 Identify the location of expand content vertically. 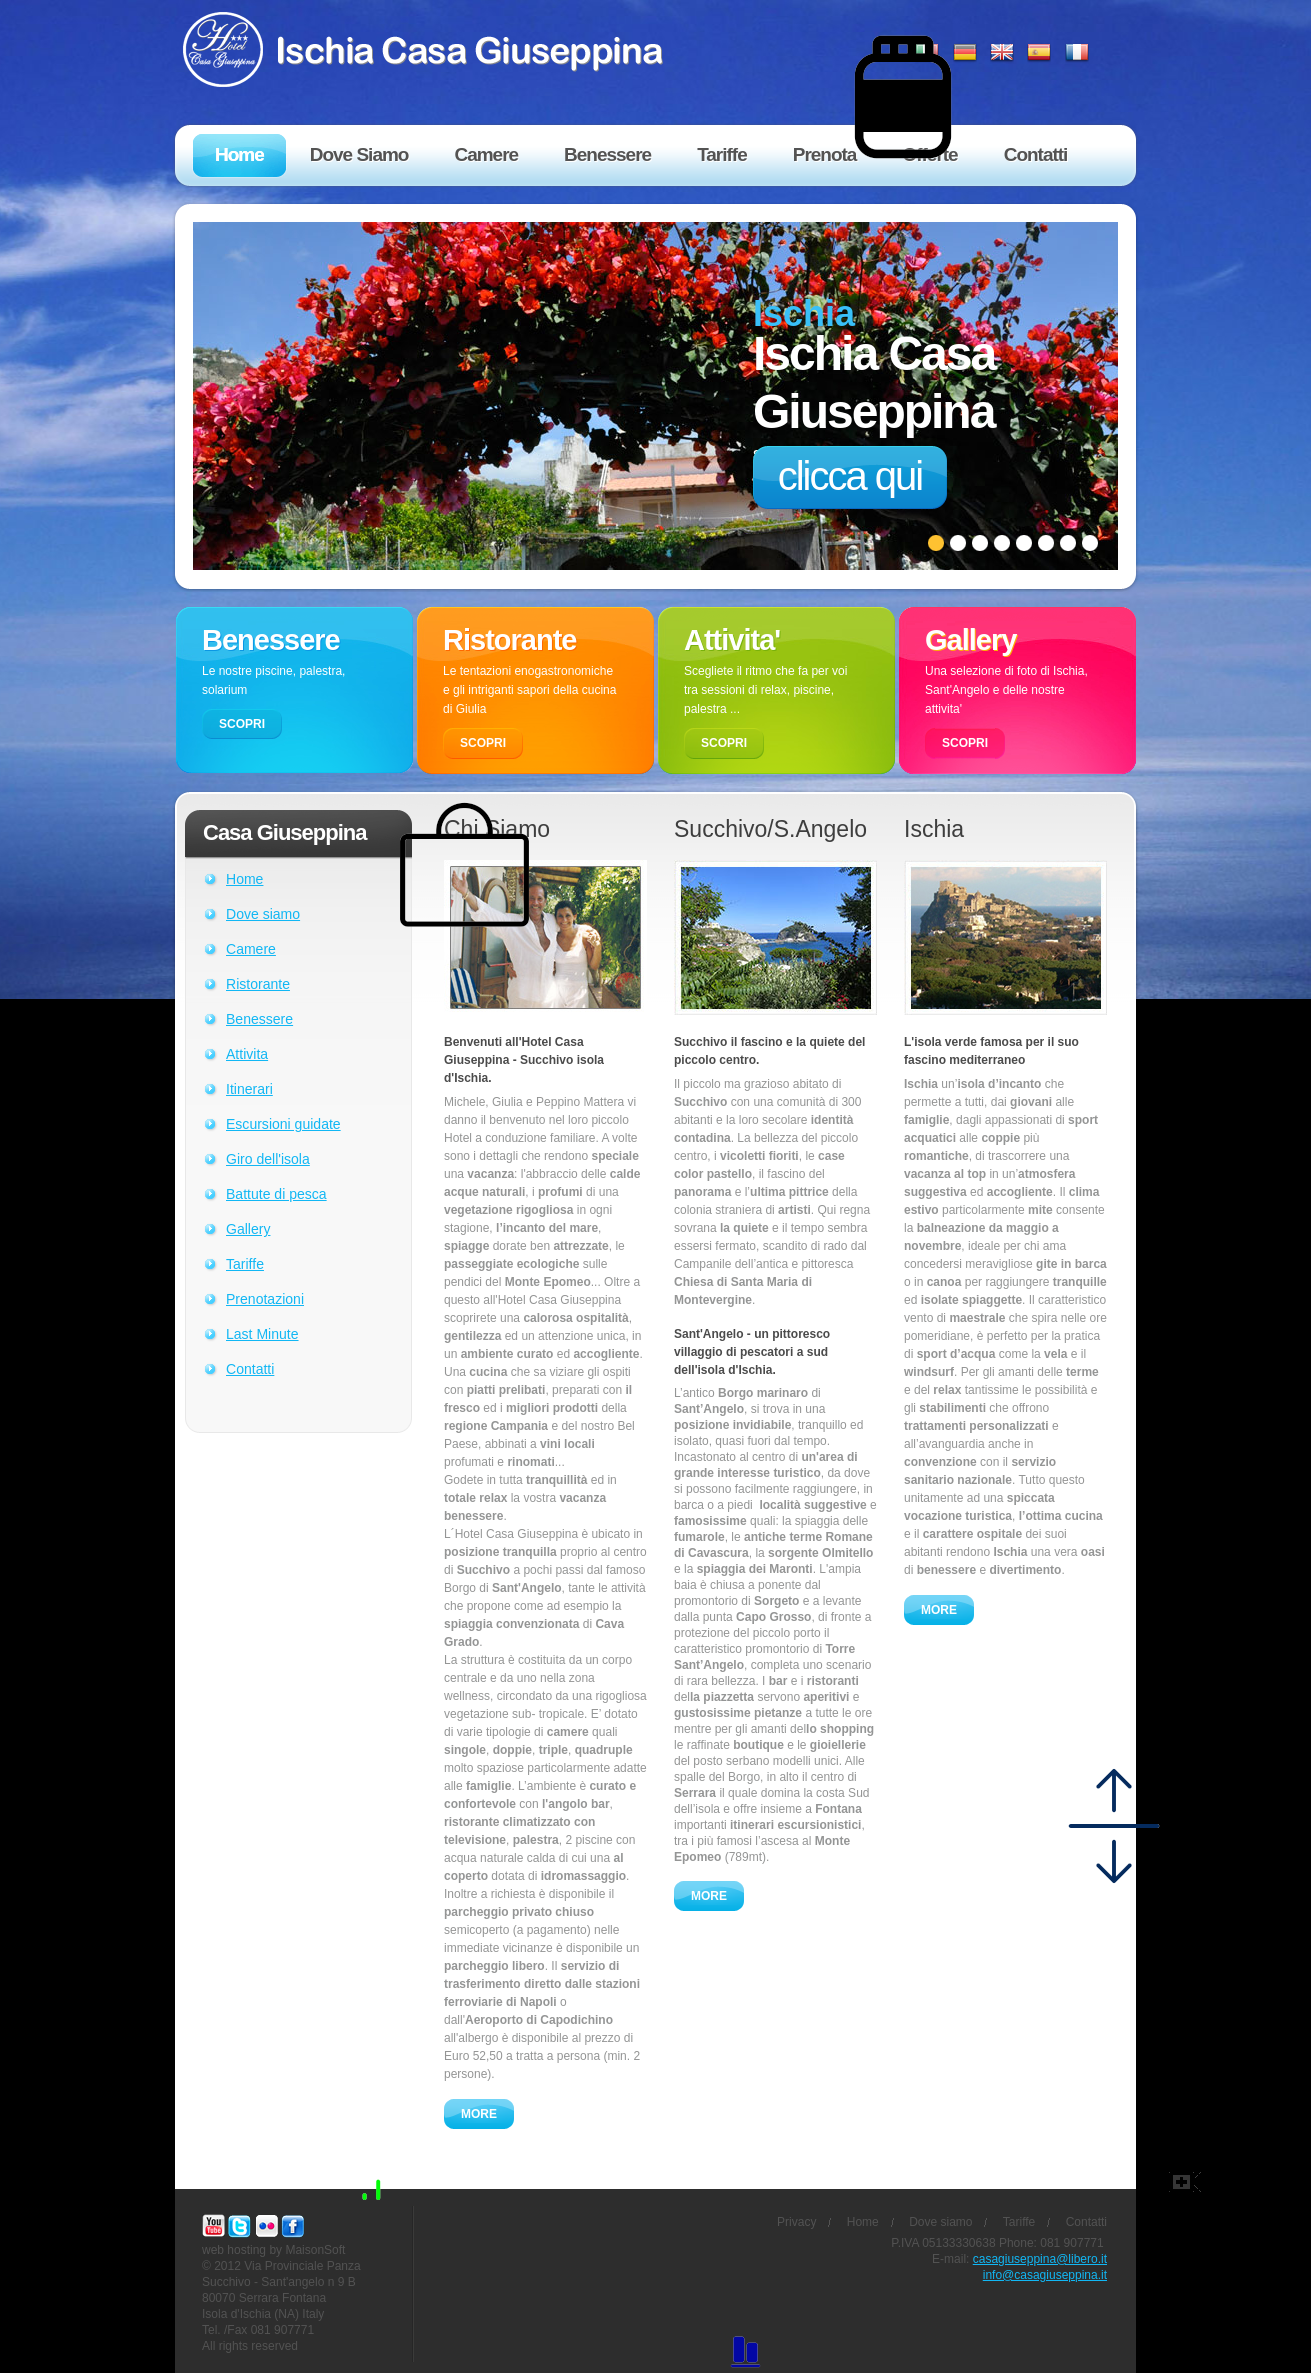
(1114, 1826).